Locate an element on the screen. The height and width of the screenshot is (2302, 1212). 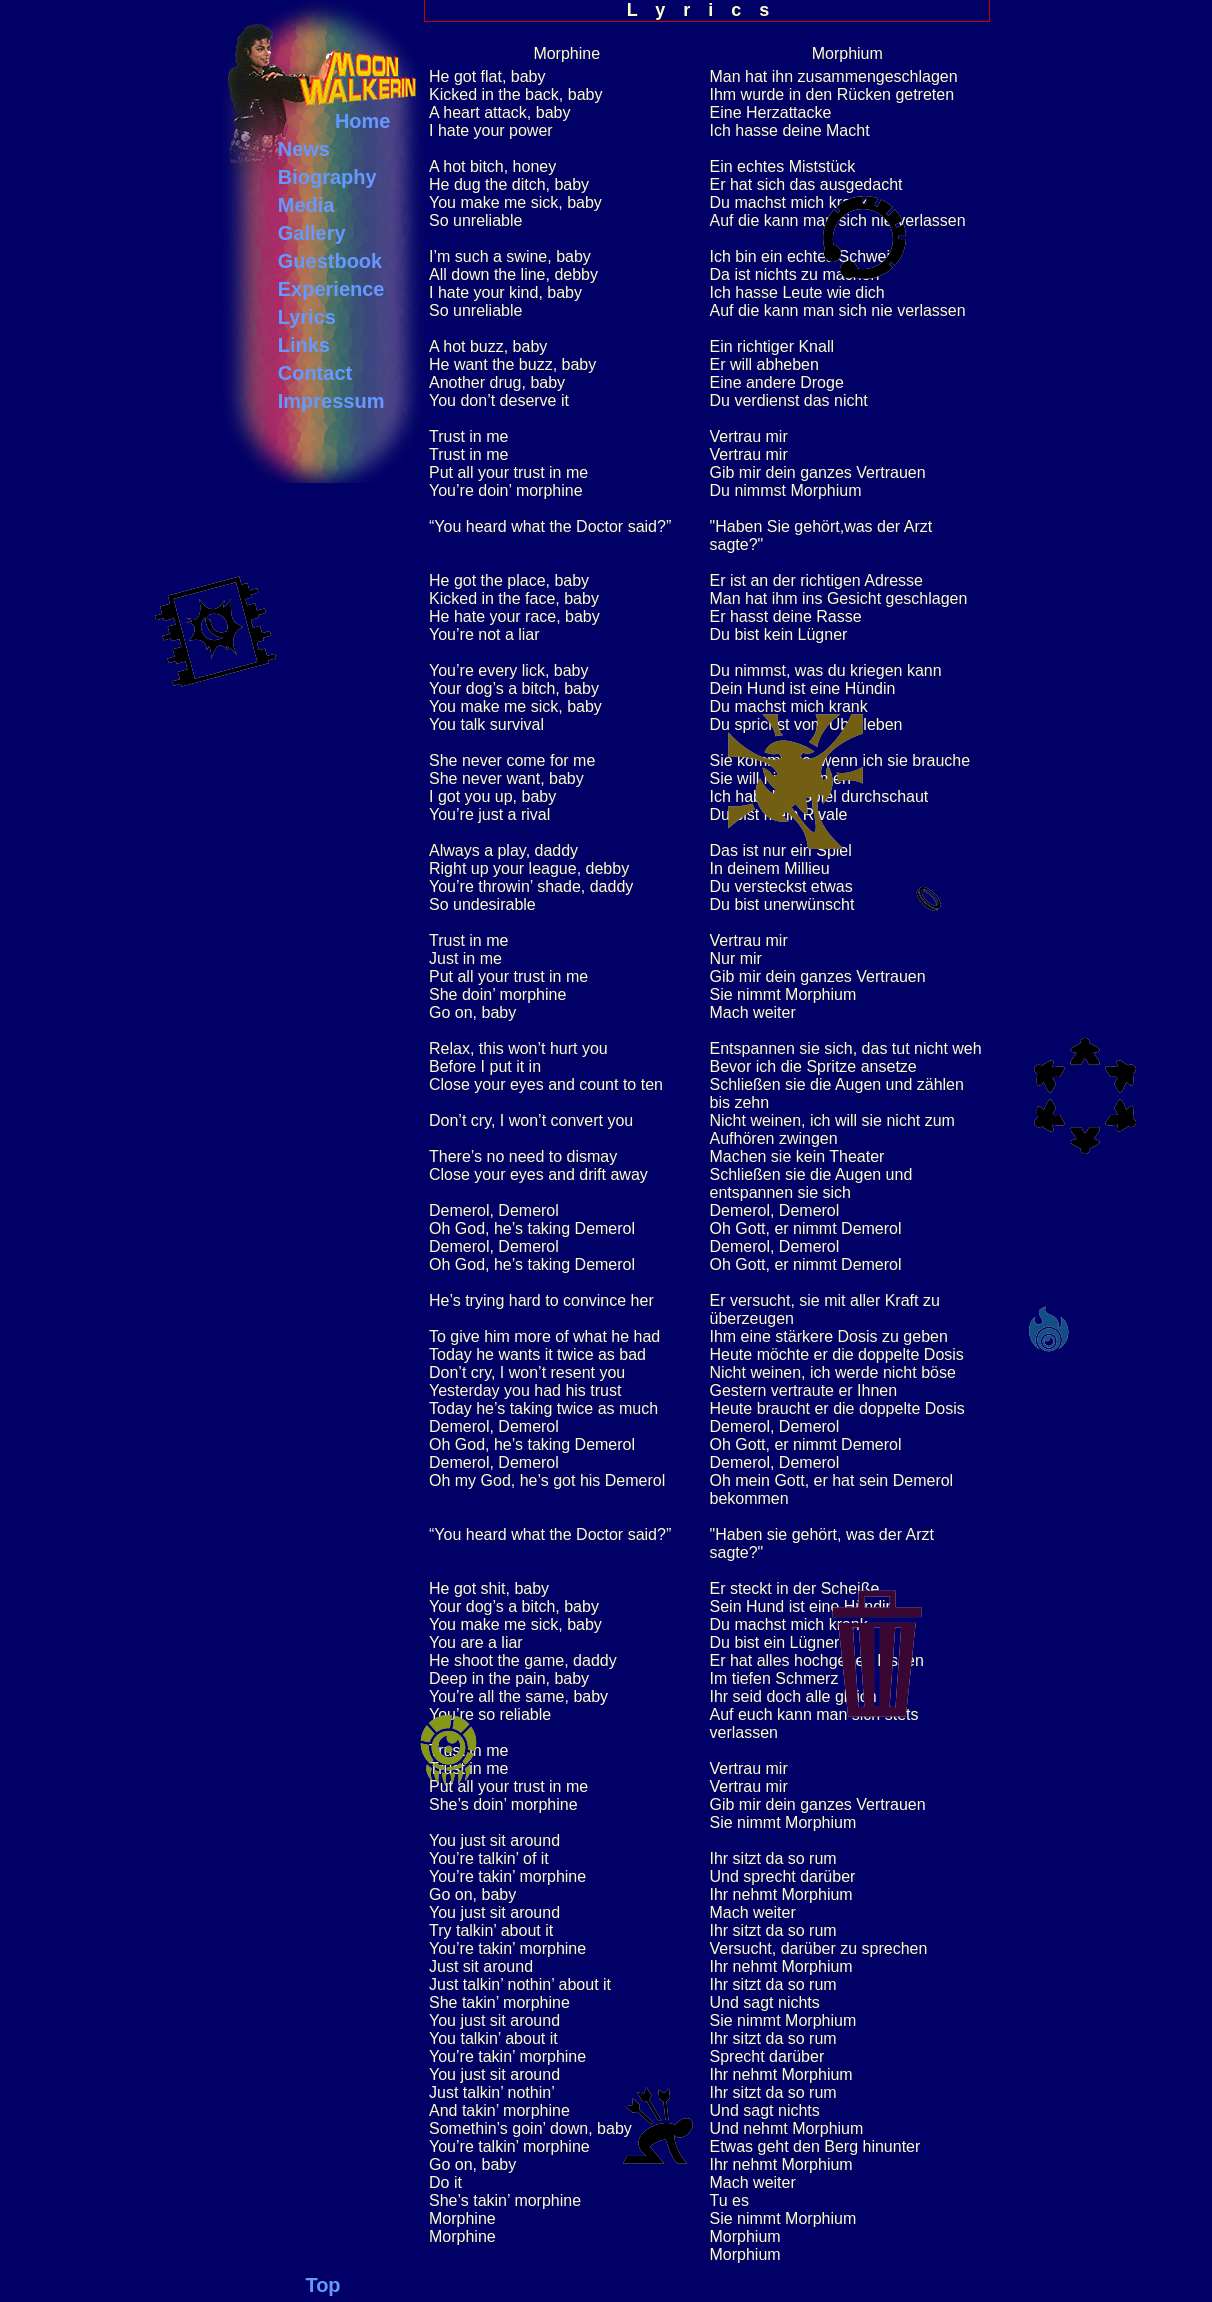
summon or activate a beholder creature is located at coordinates (448, 1750).